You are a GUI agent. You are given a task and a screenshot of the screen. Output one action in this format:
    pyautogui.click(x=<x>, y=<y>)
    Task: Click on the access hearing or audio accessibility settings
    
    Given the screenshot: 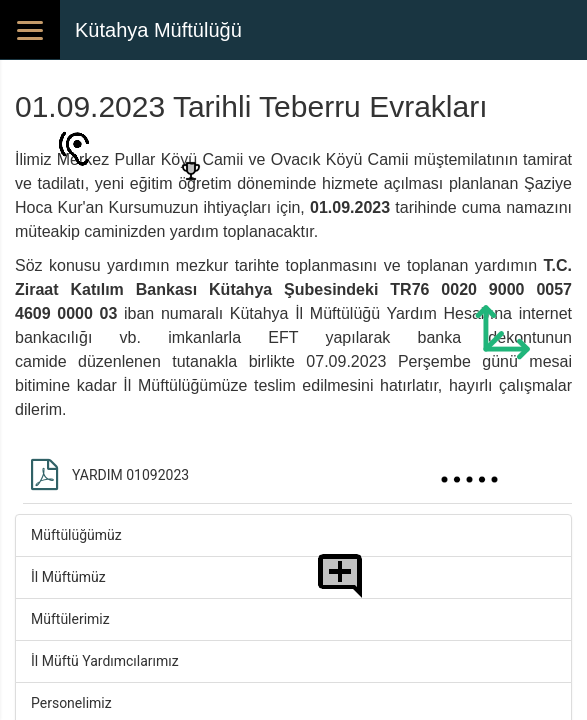 What is the action you would take?
    pyautogui.click(x=74, y=149)
    